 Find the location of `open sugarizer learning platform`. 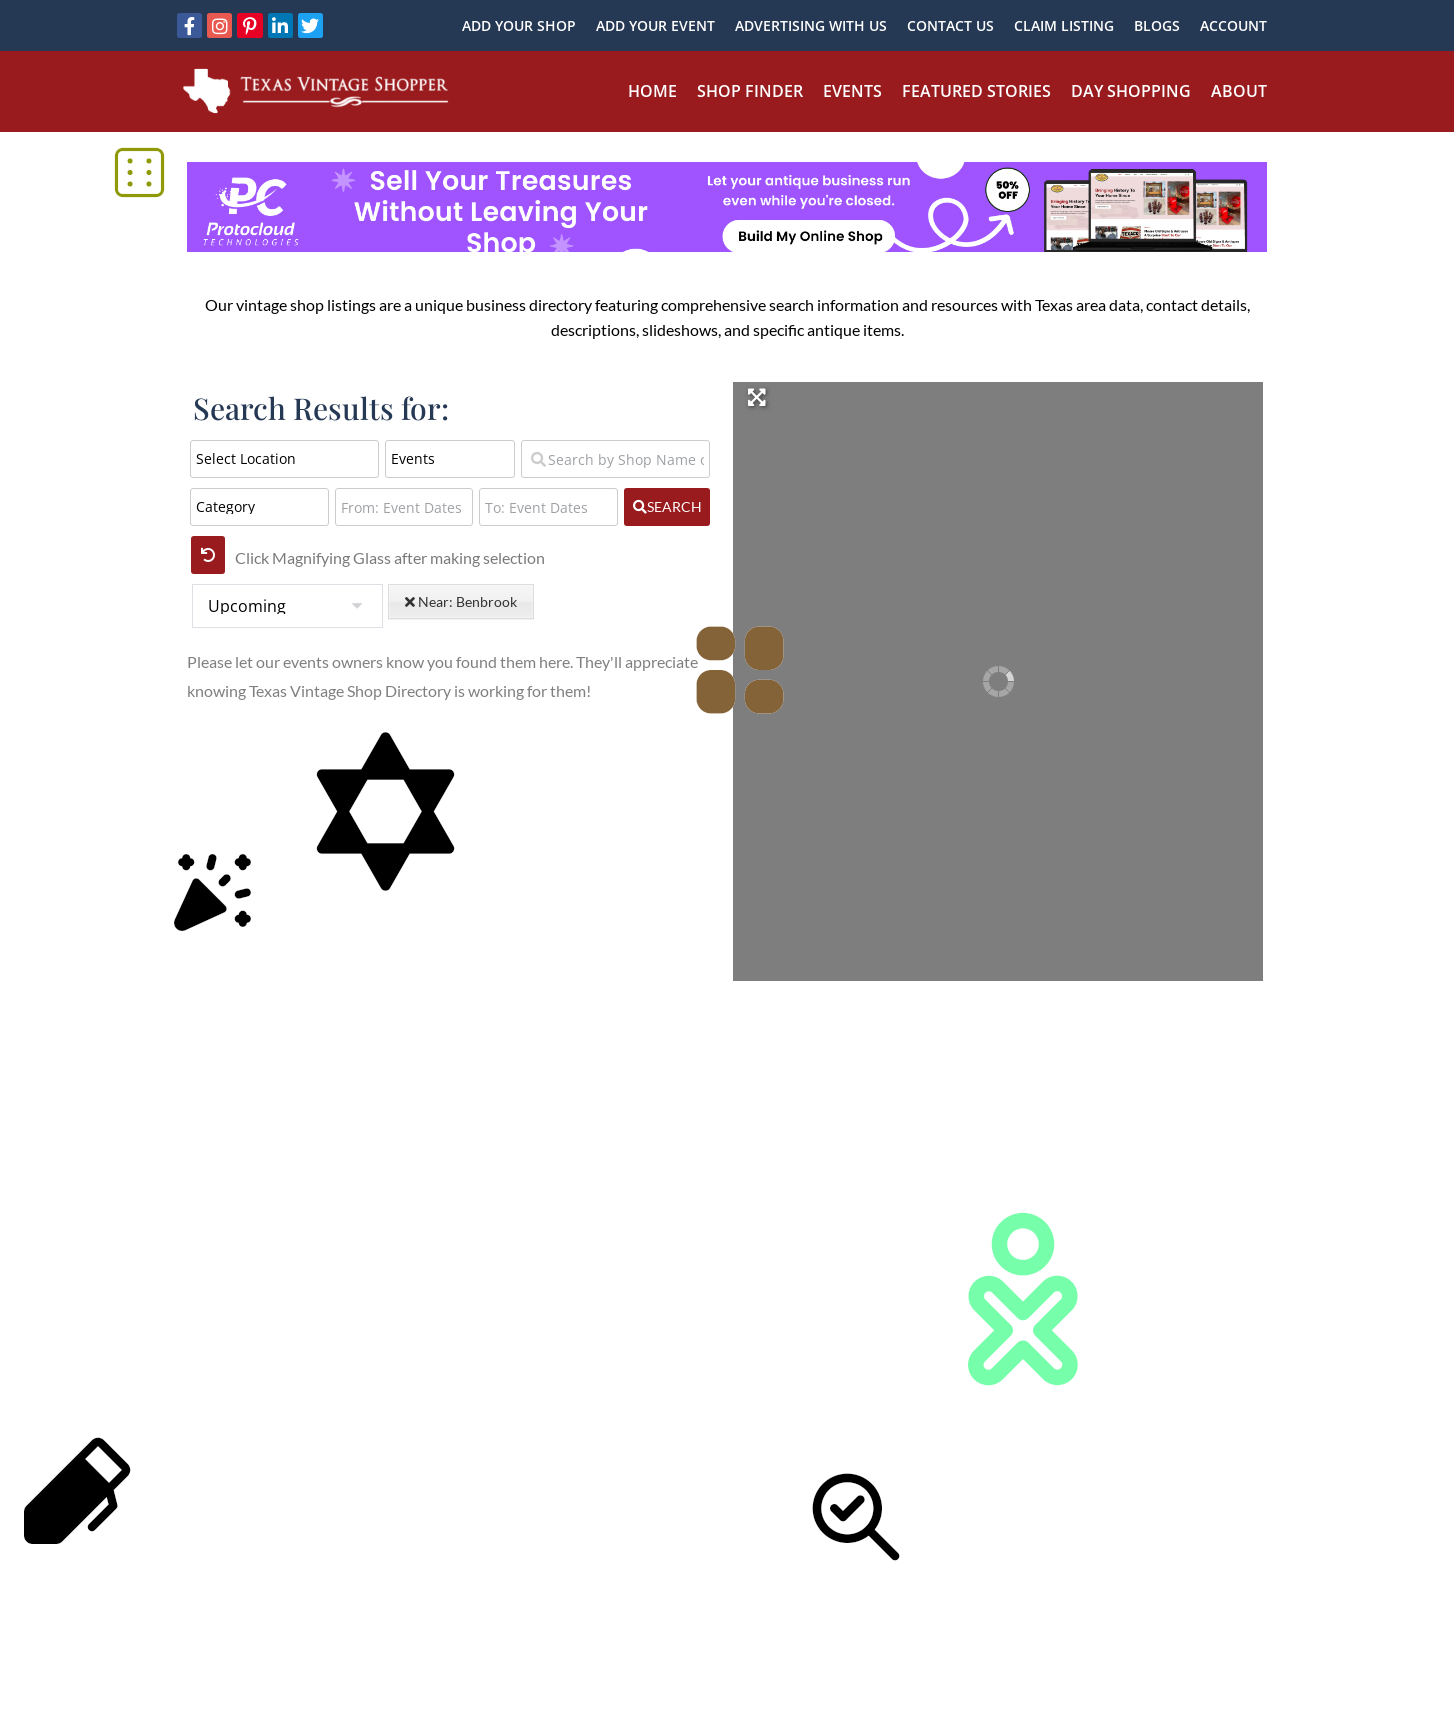

open sugarizer learning platform is located at coordinates (1023, 1299).